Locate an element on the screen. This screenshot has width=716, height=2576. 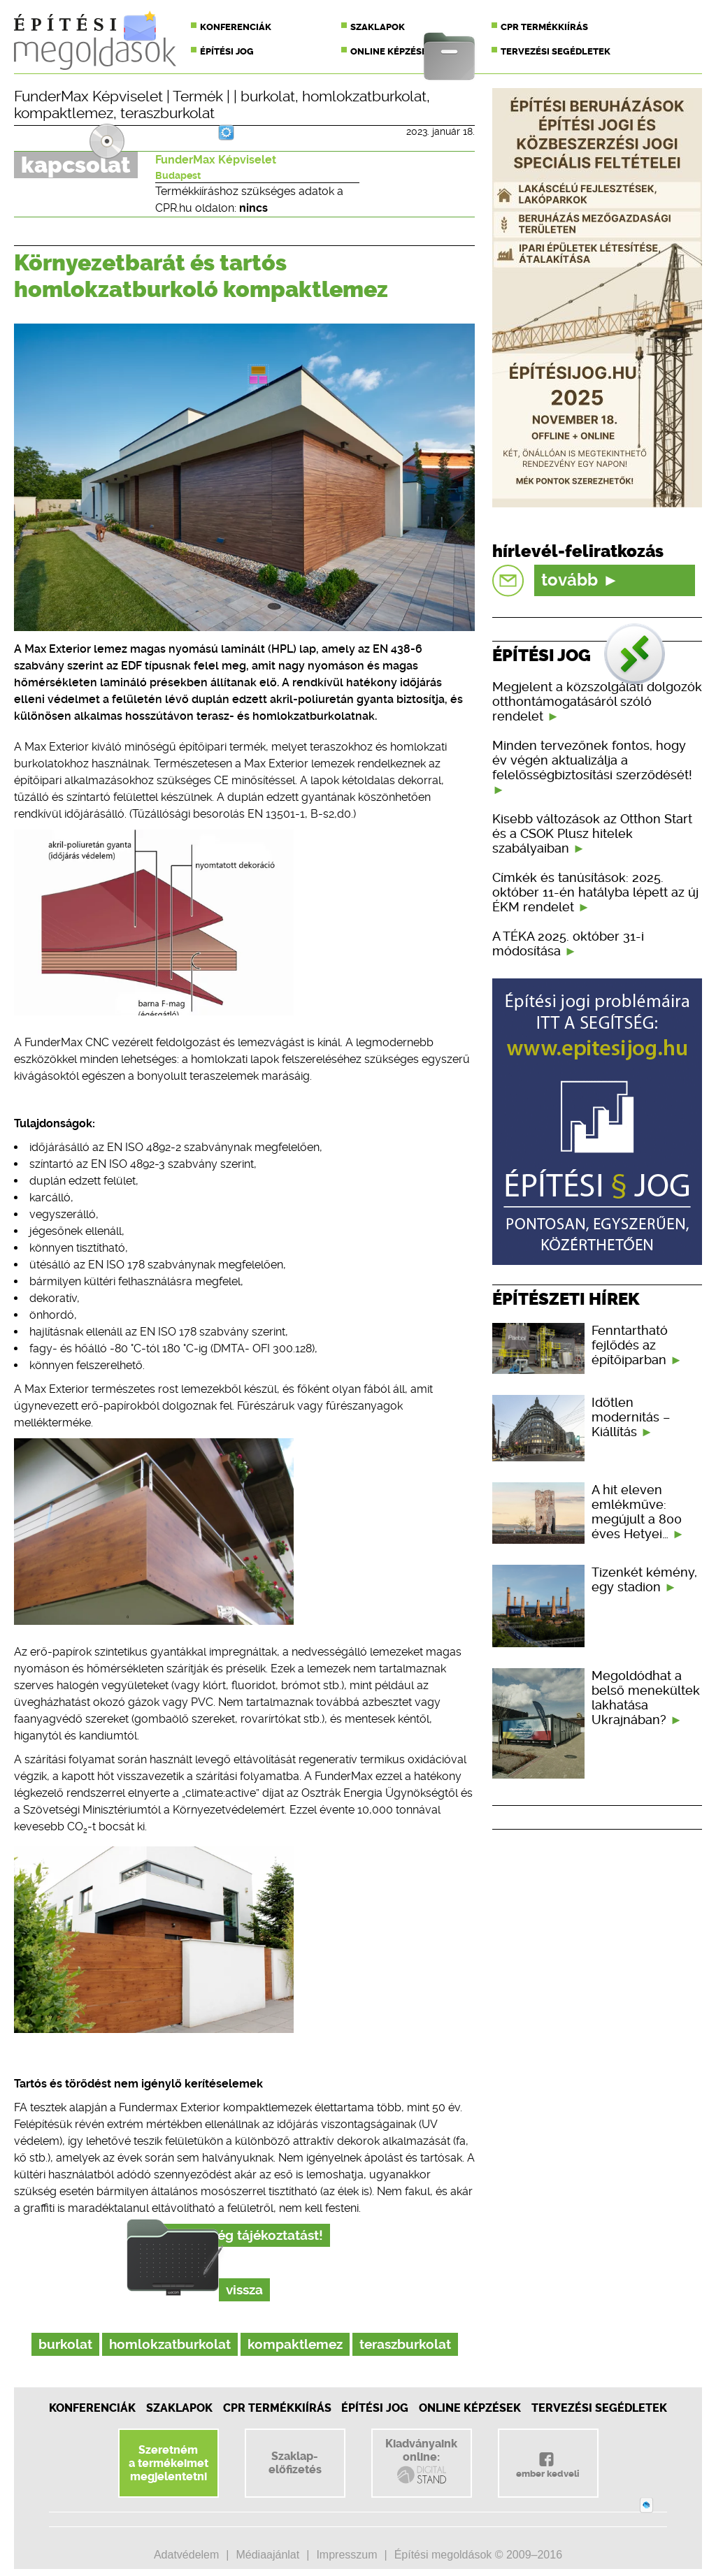
dart programming language source file is located at coordinates (646, 2505).